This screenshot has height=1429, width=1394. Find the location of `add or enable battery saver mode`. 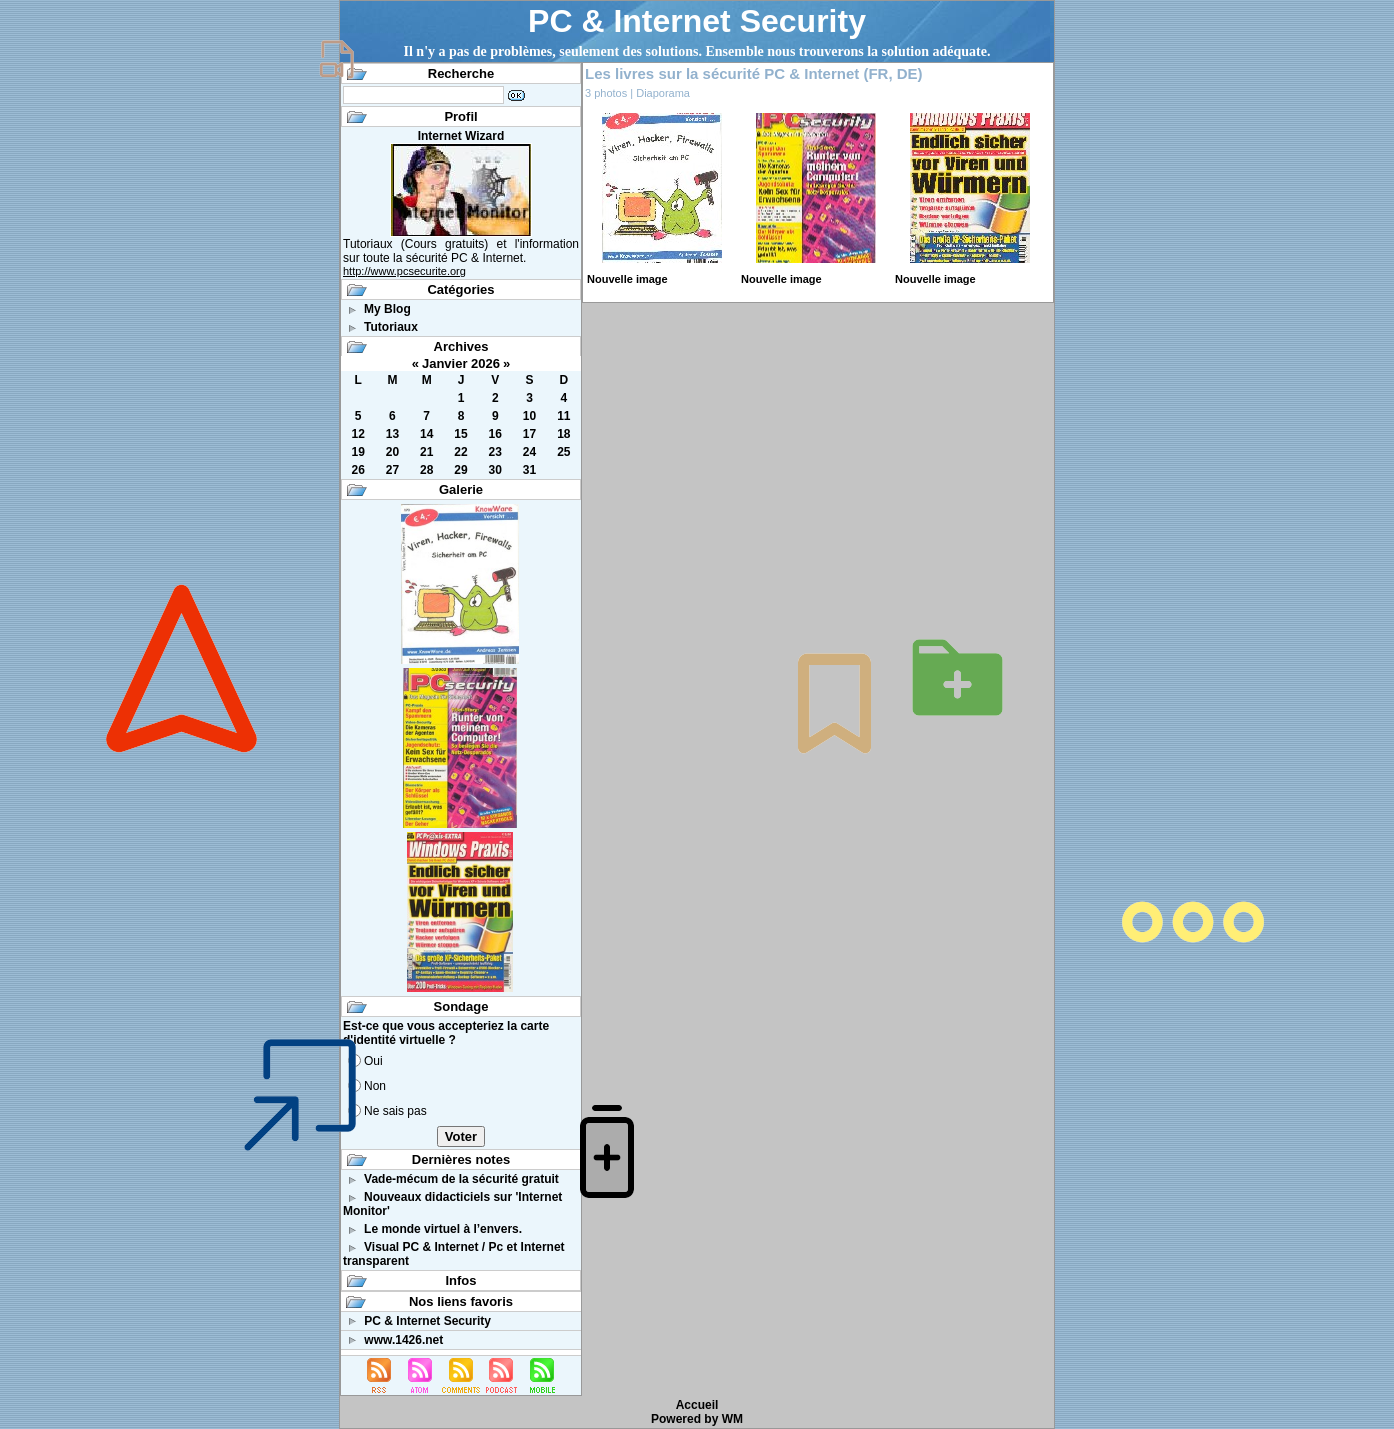

add or enable battery saver mode is located at coordinates (607, 1153).